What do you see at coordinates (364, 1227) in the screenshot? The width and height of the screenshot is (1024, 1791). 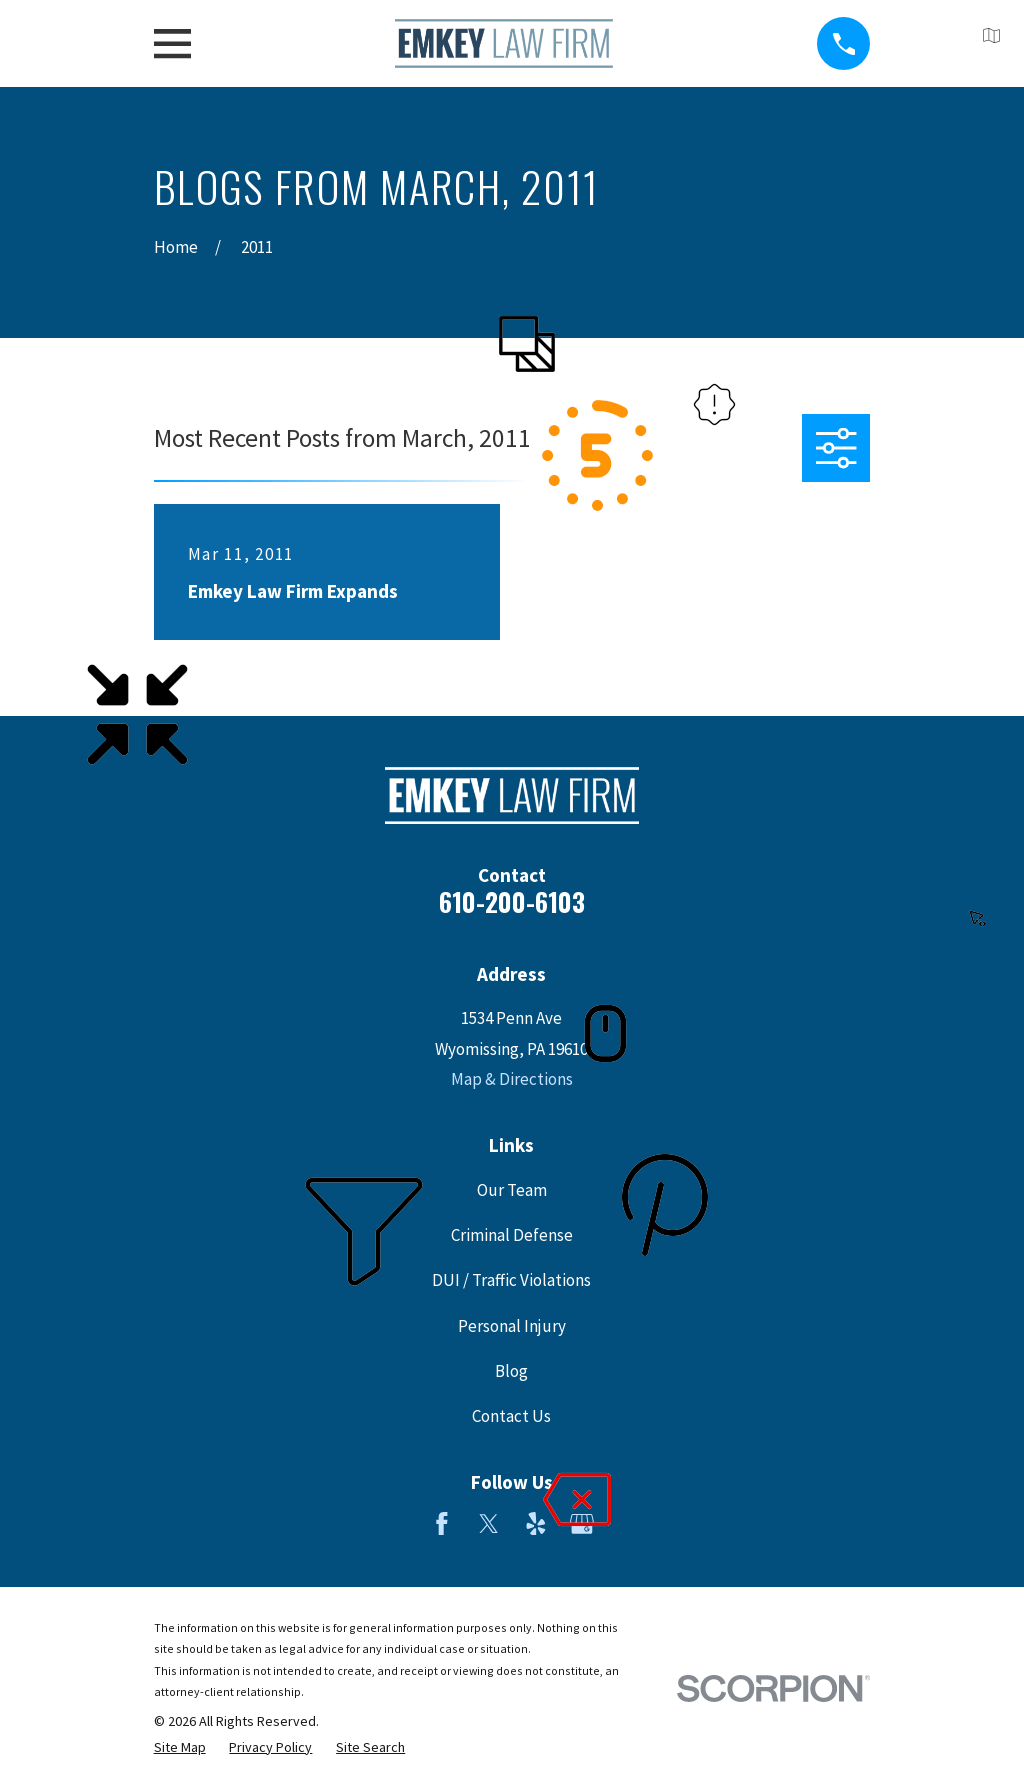 I see `filter or sort content` at bounding box center [364, 1227].